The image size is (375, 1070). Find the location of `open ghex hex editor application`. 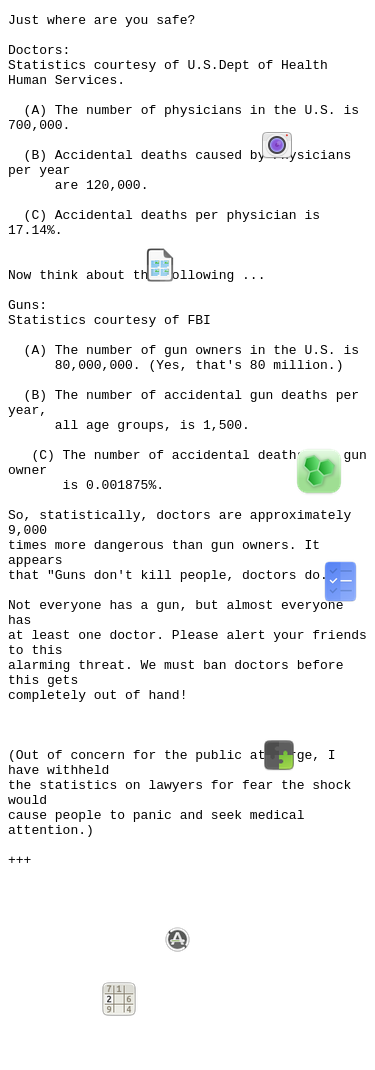

open ghex hex editor application is located at coordinates (319, 471).